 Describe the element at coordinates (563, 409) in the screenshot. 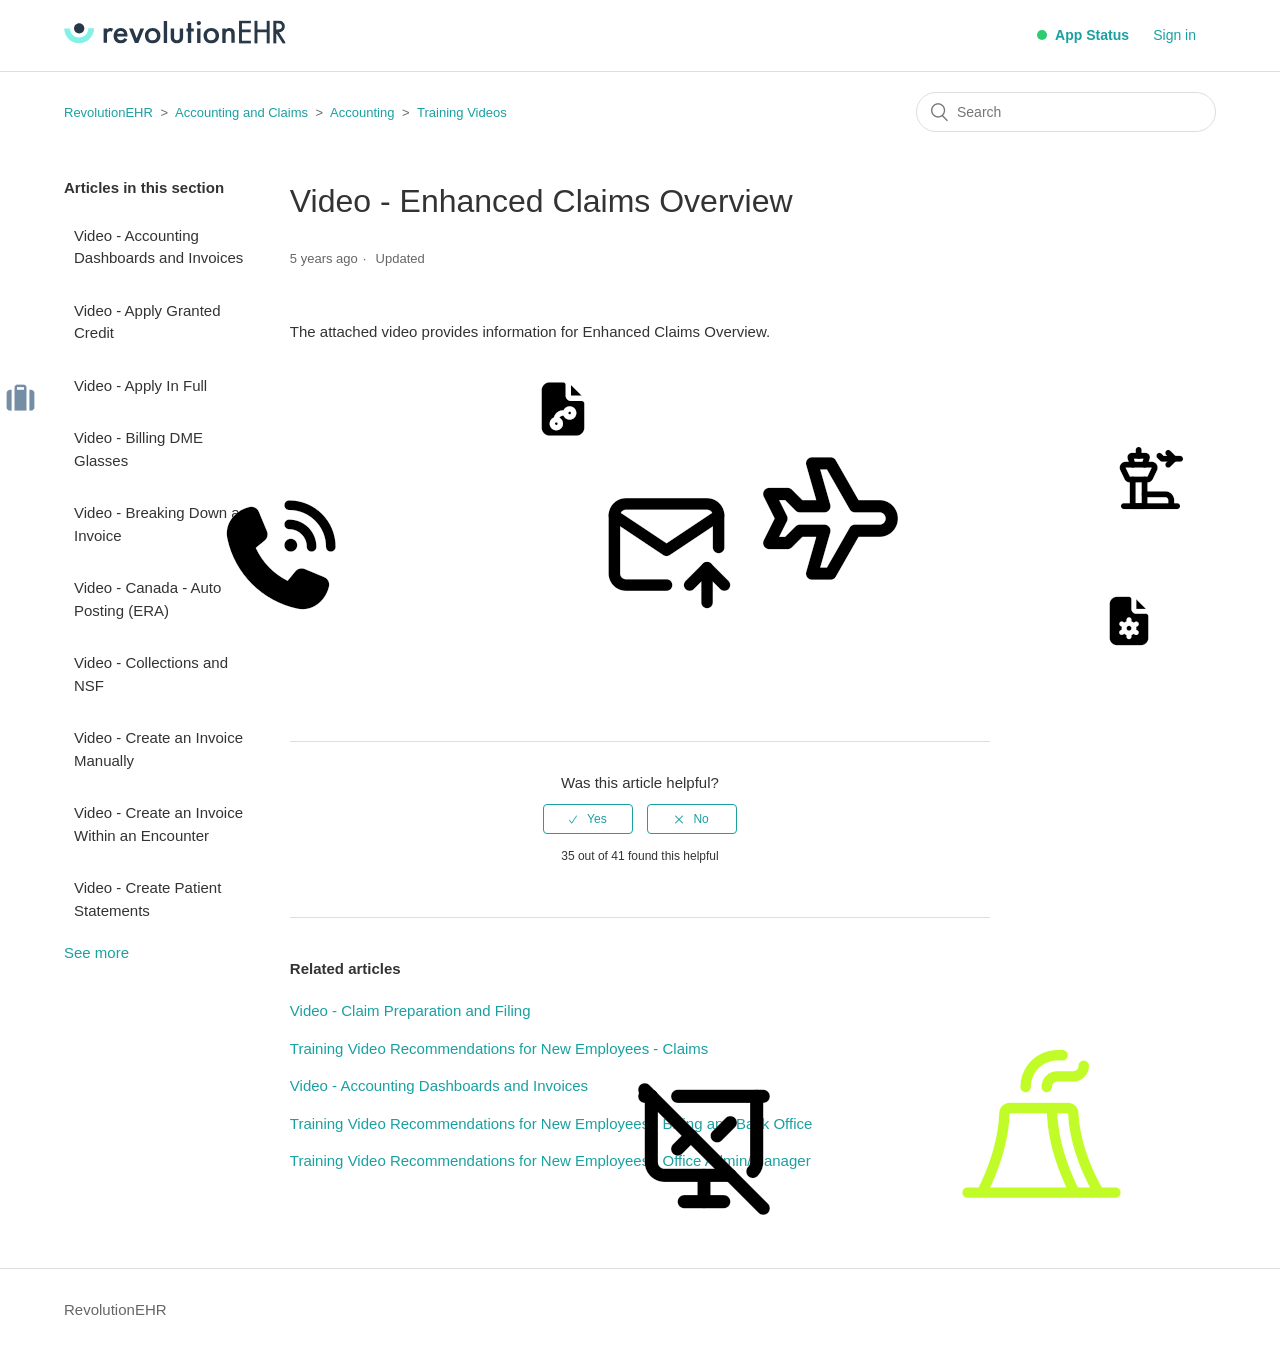

I see `open a vector graphics file` at that location.